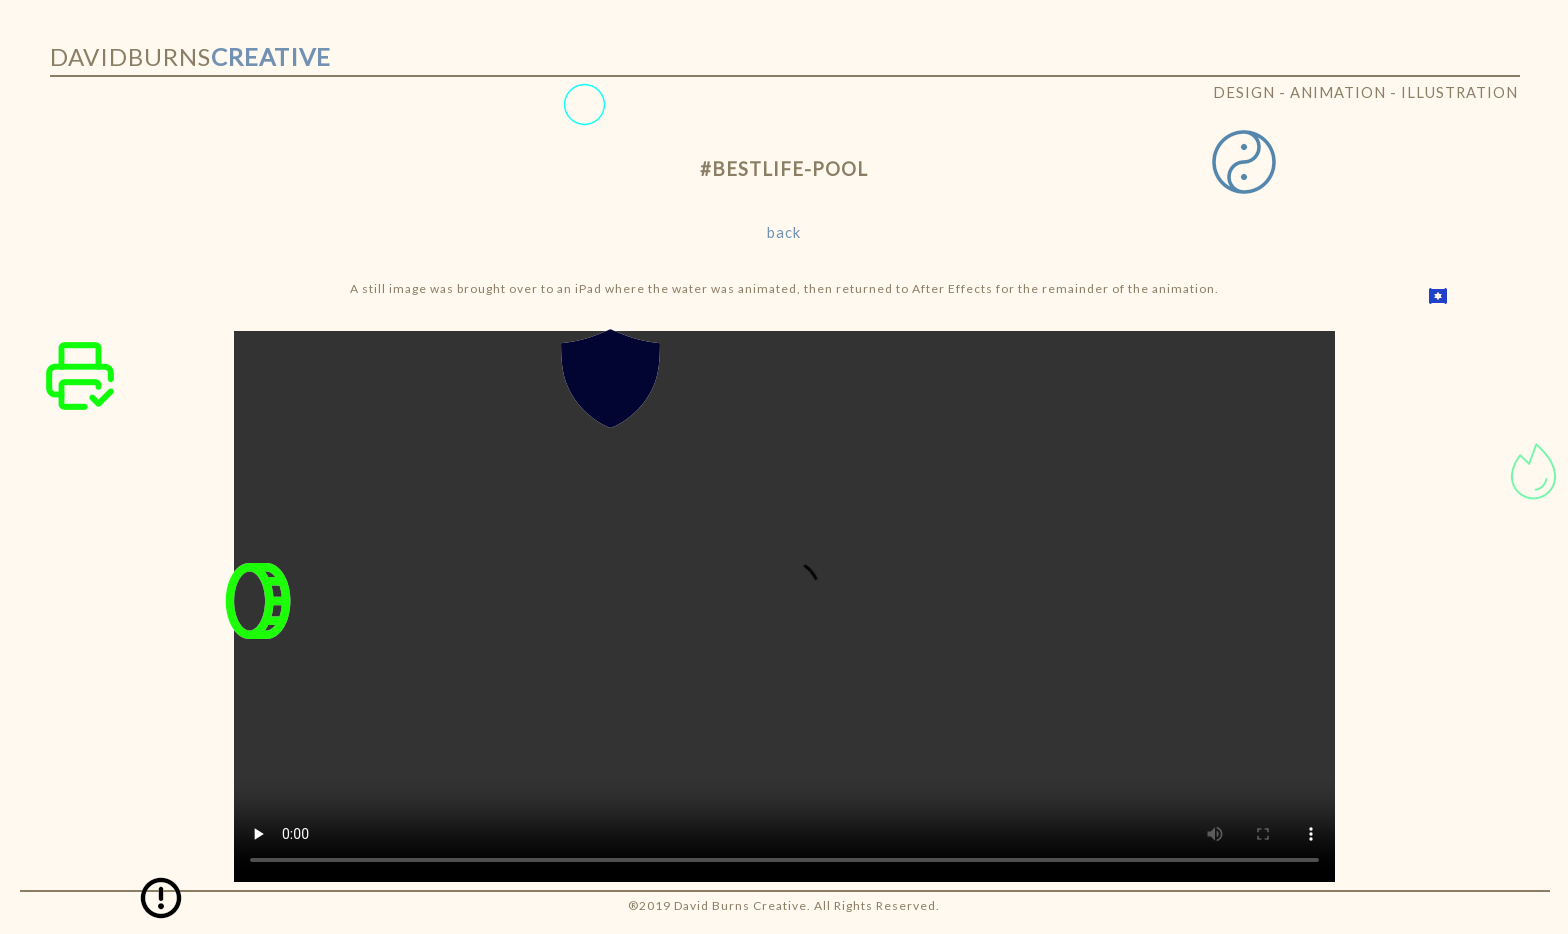 This screenshot has width=1568, height=934. I want to click on indicates a warning or alert state, so click(161, 898).